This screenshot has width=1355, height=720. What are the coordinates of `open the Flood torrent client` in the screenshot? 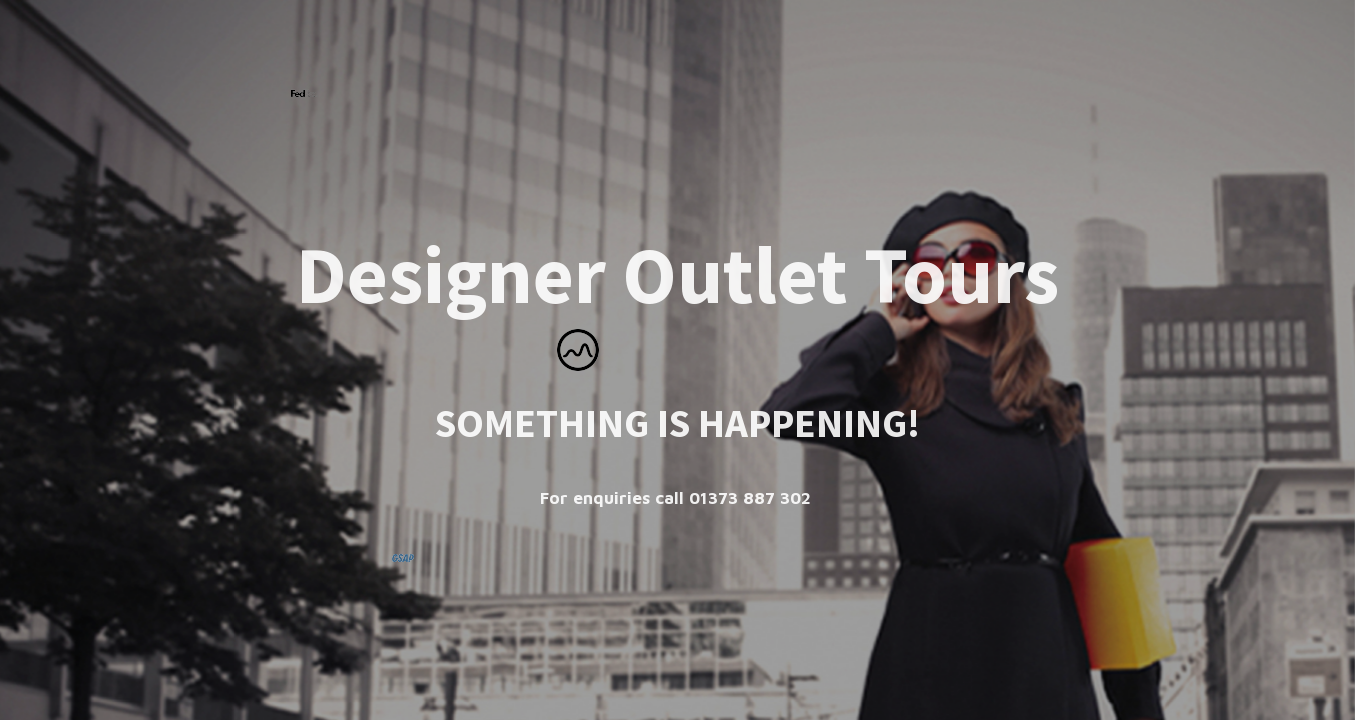 It's located at (578, 350).